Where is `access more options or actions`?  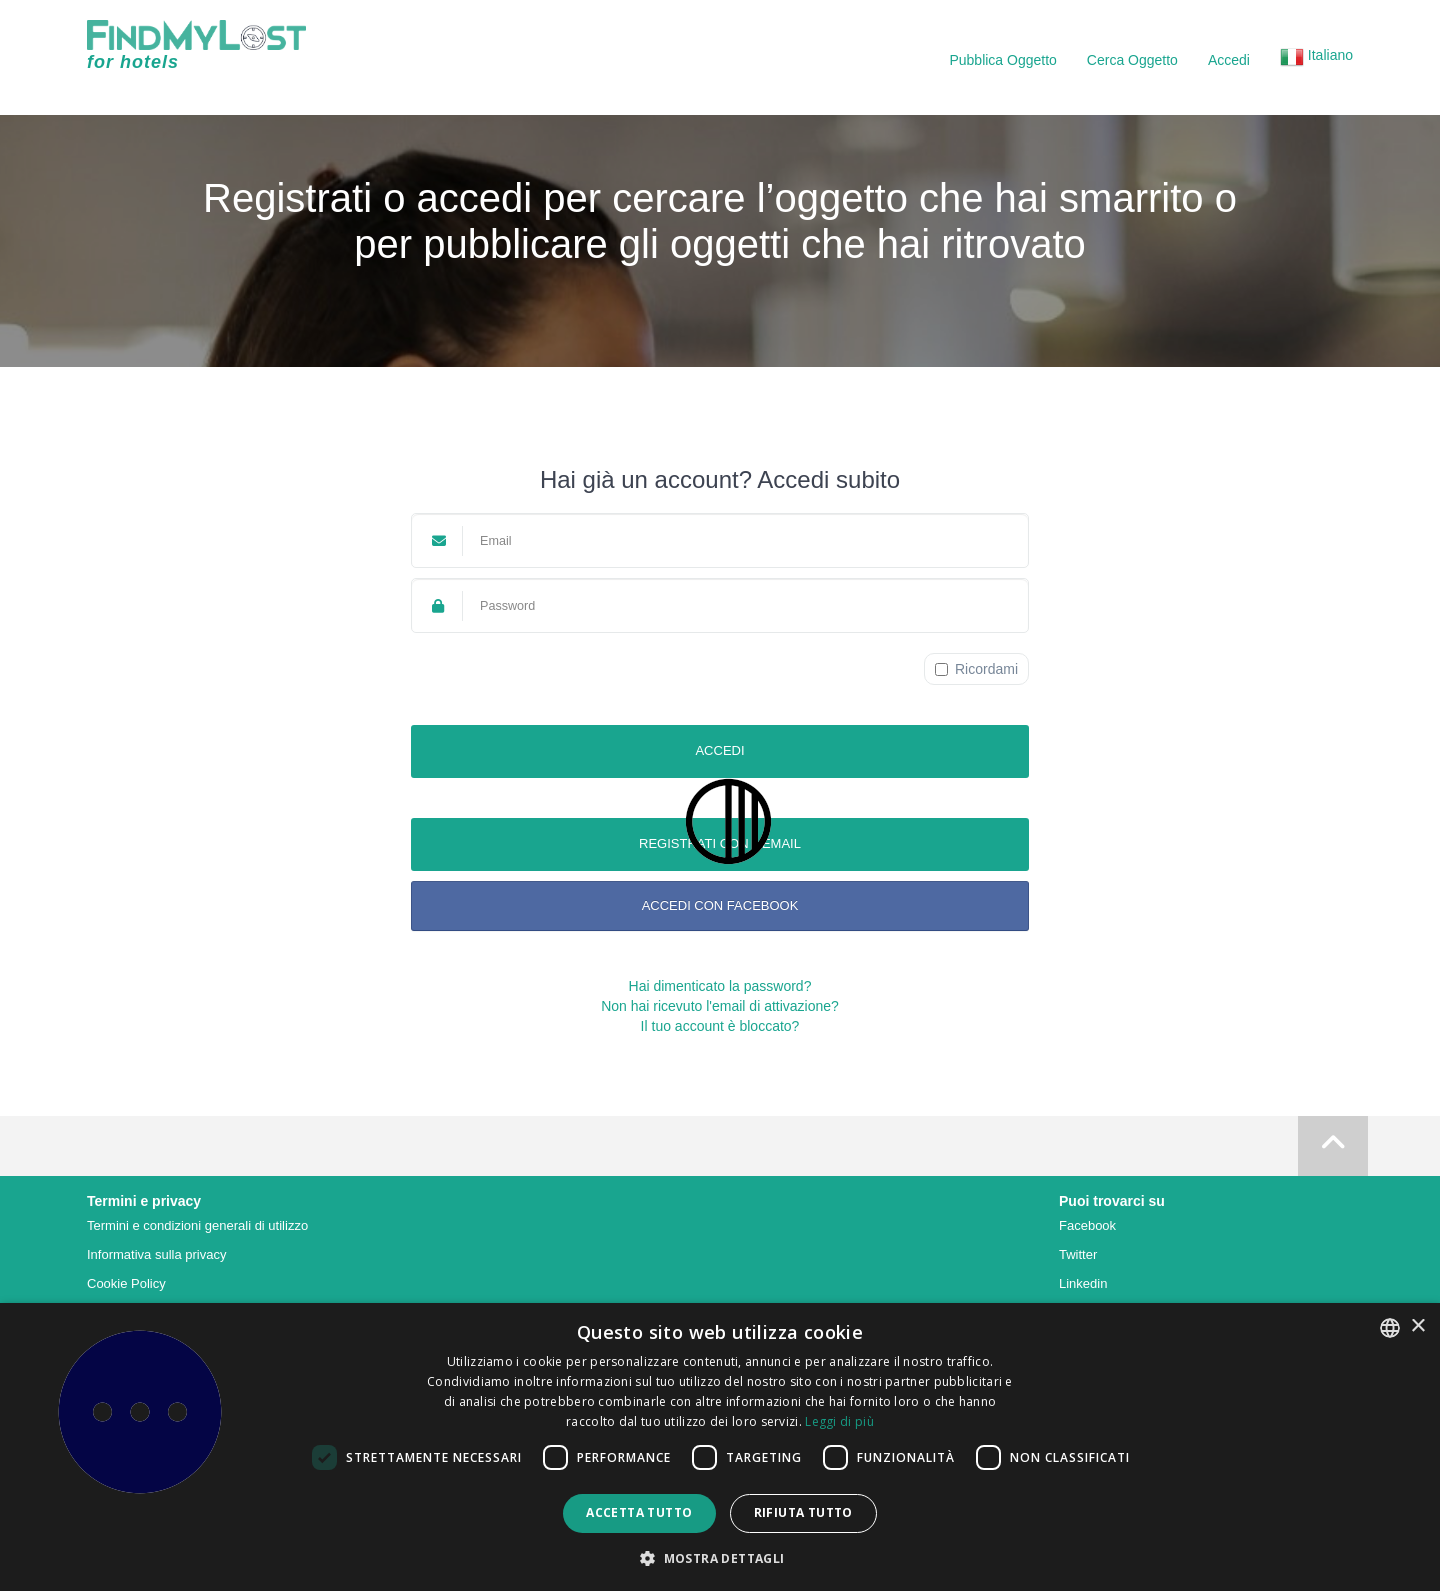 access more options or actions is located at coordinates (140, 1412).